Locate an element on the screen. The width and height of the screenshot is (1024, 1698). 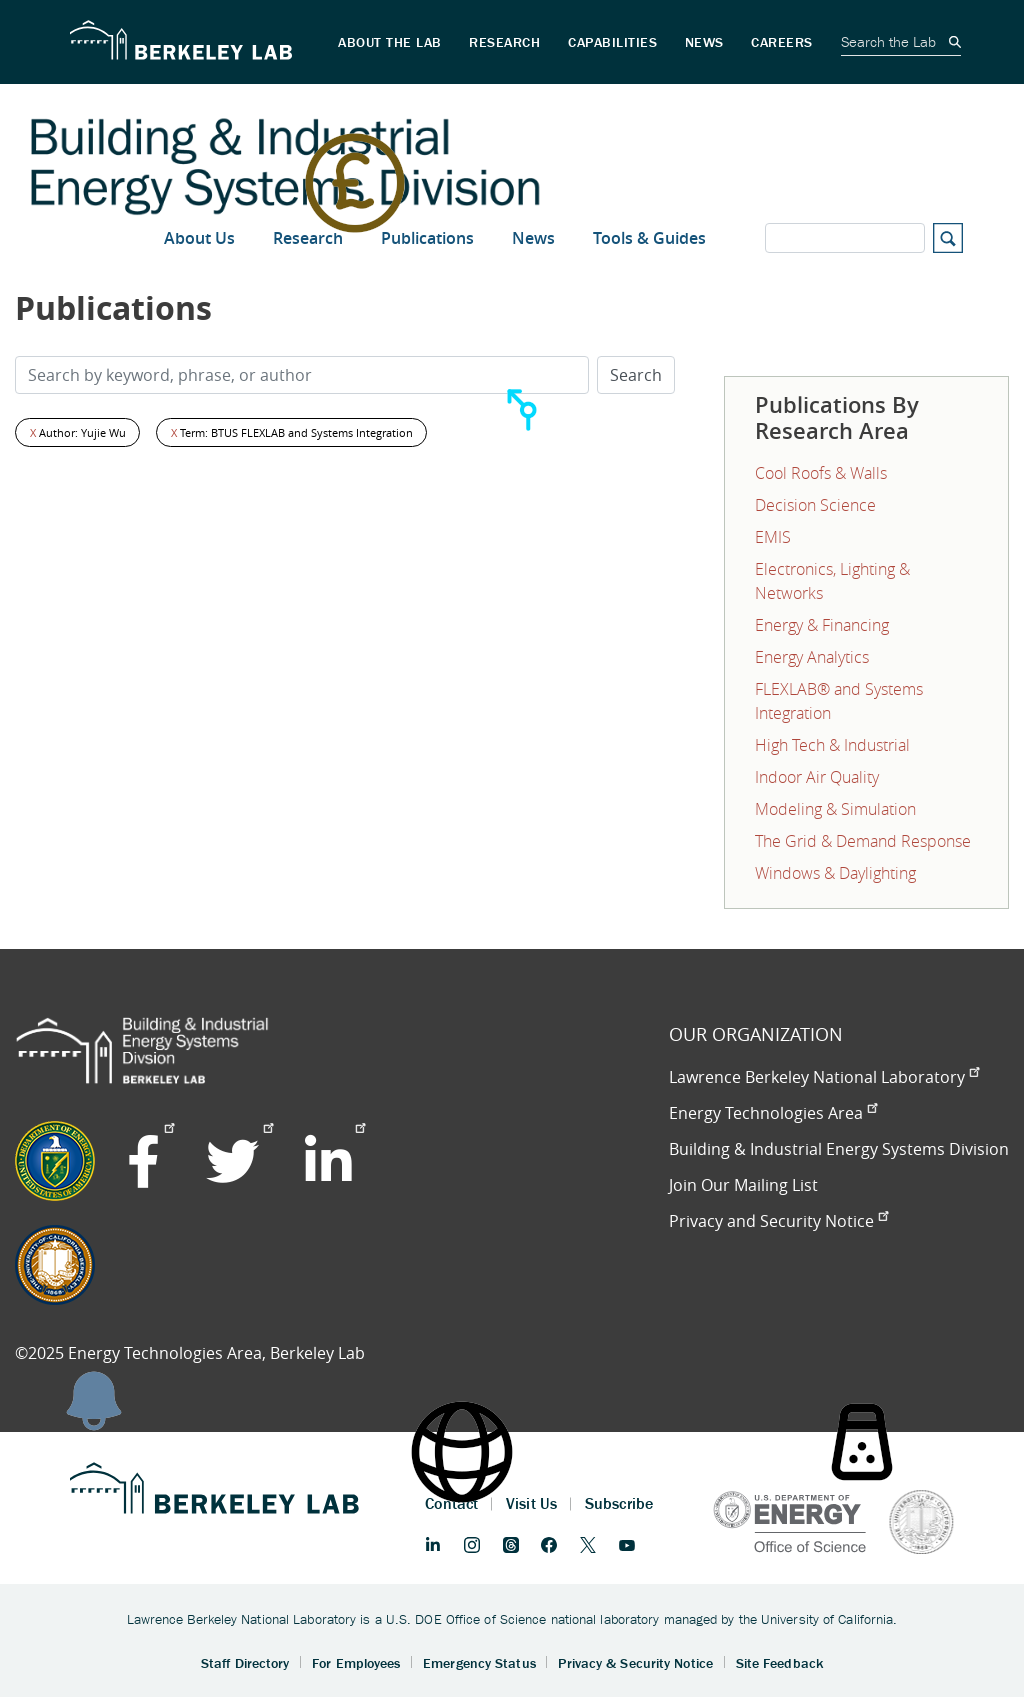
adjust salt or seasoning preferences is located at coordinates (862, 1442).